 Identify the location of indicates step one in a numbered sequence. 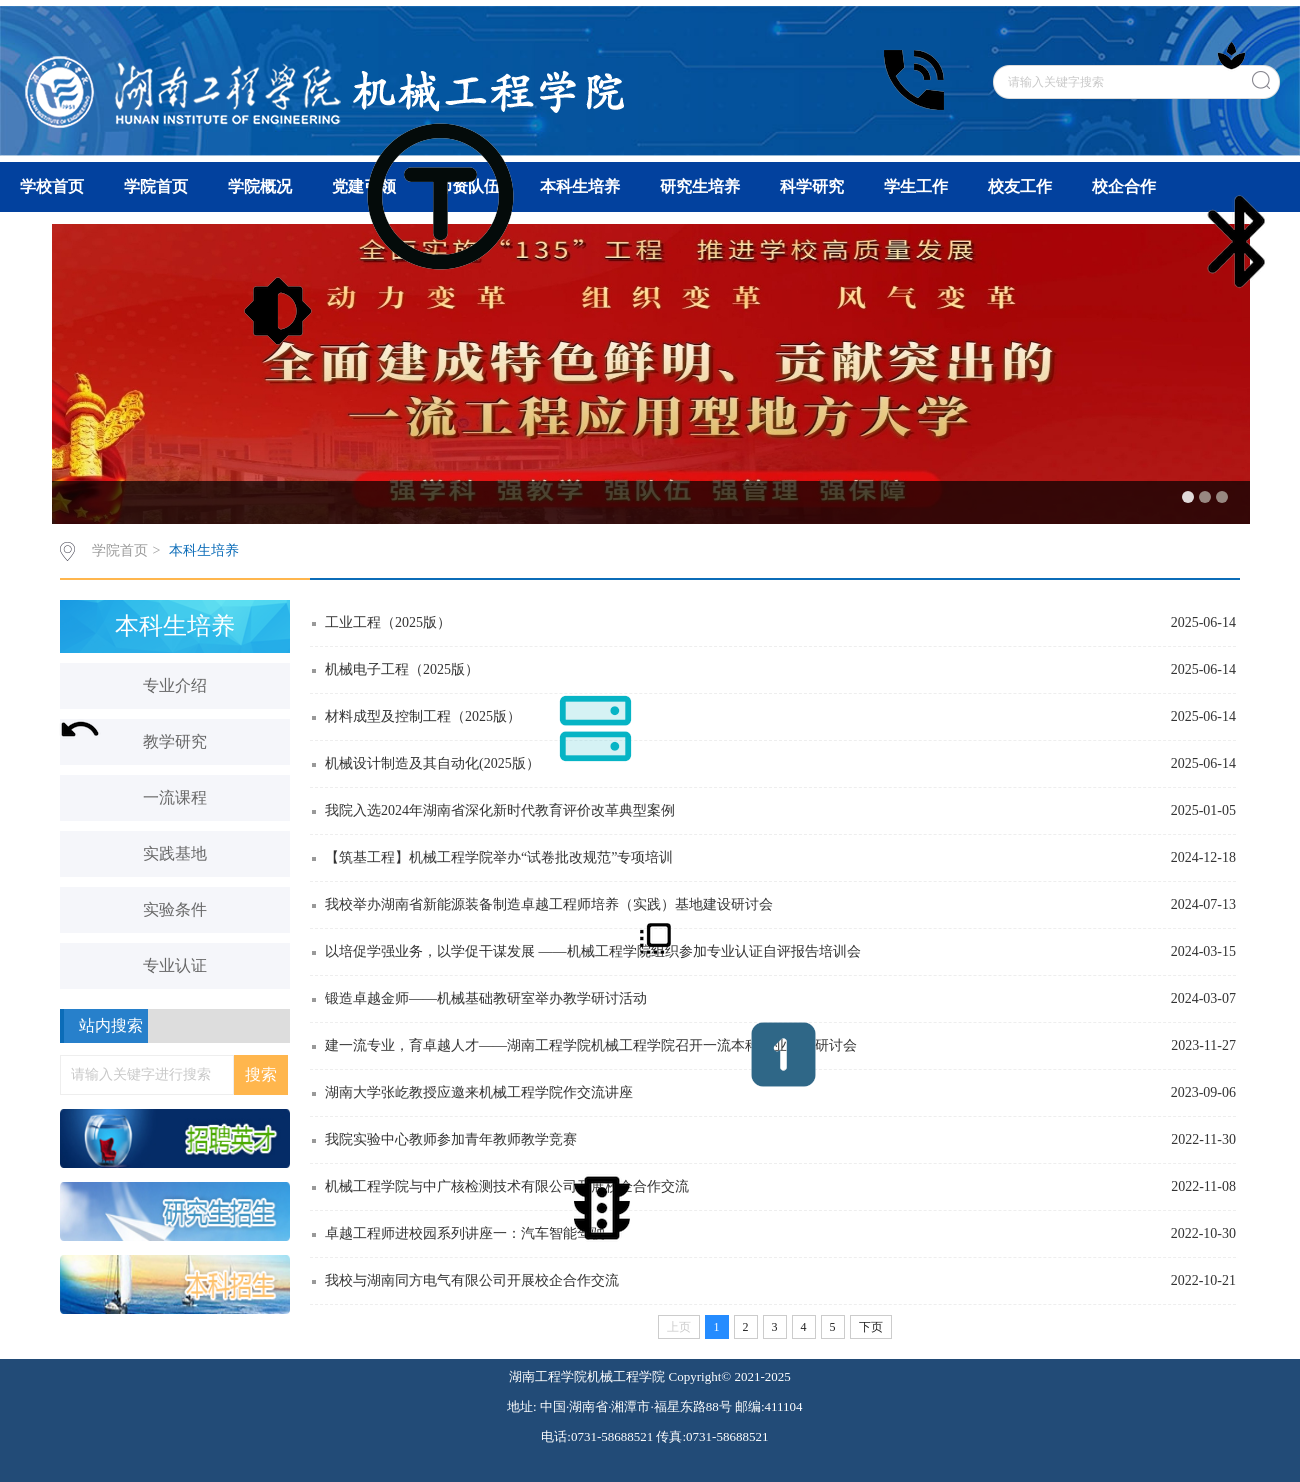
(783, 1054).